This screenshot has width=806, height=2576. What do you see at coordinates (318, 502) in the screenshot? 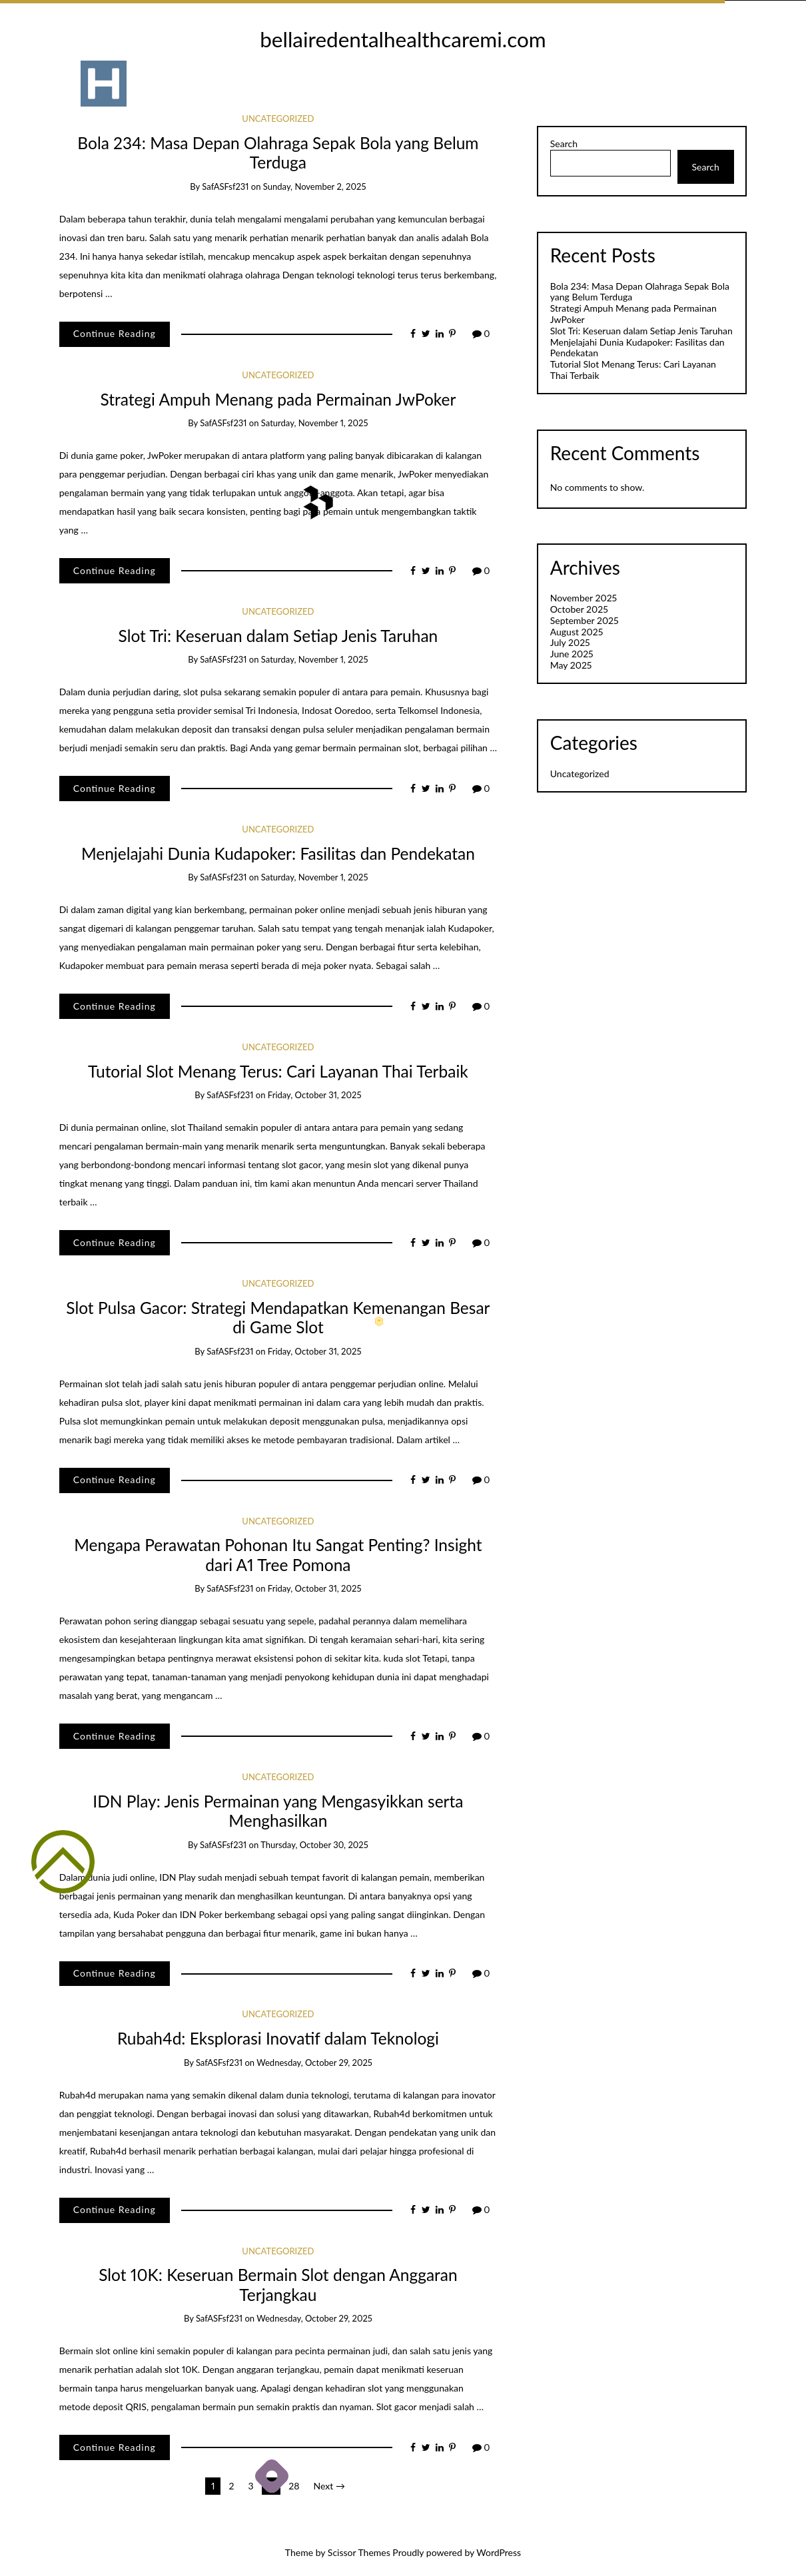
I see `open dovetail app` at bounding box center [318, 502].